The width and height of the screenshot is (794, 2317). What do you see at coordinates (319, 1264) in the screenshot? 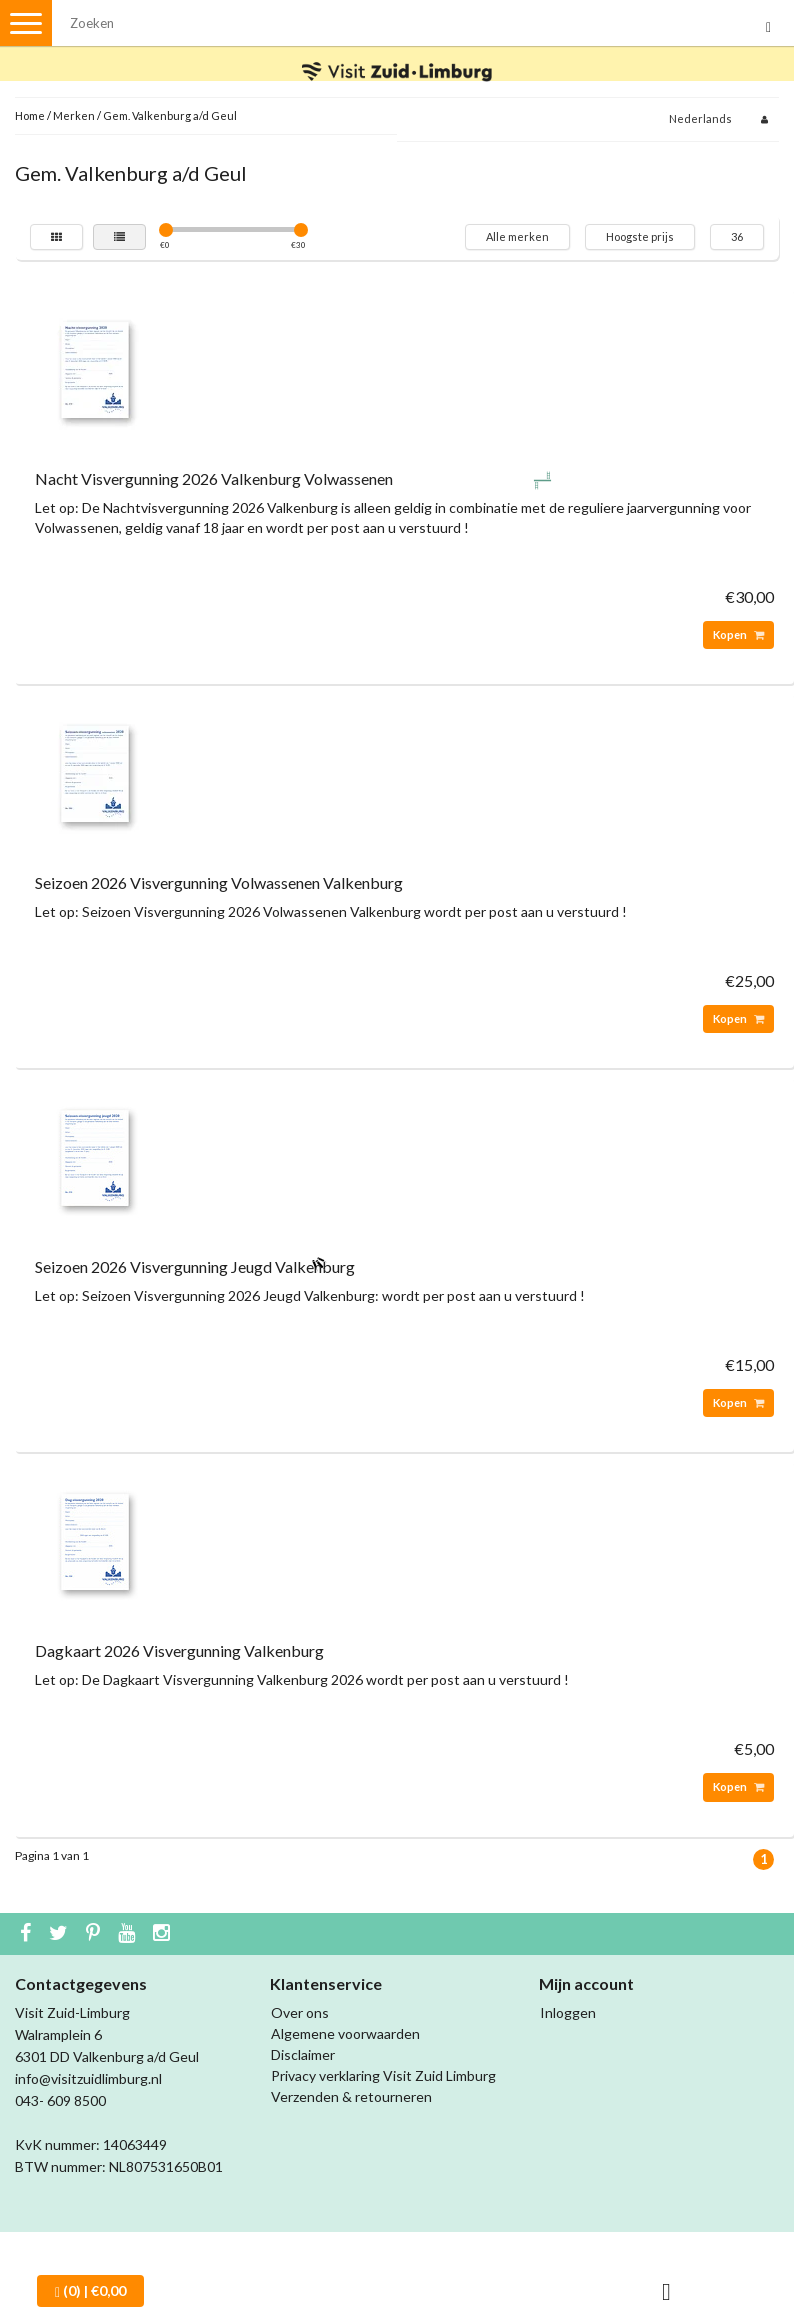
I see `indicates acupuncture or needle-based treatment` at bounding box center [319, 1264].